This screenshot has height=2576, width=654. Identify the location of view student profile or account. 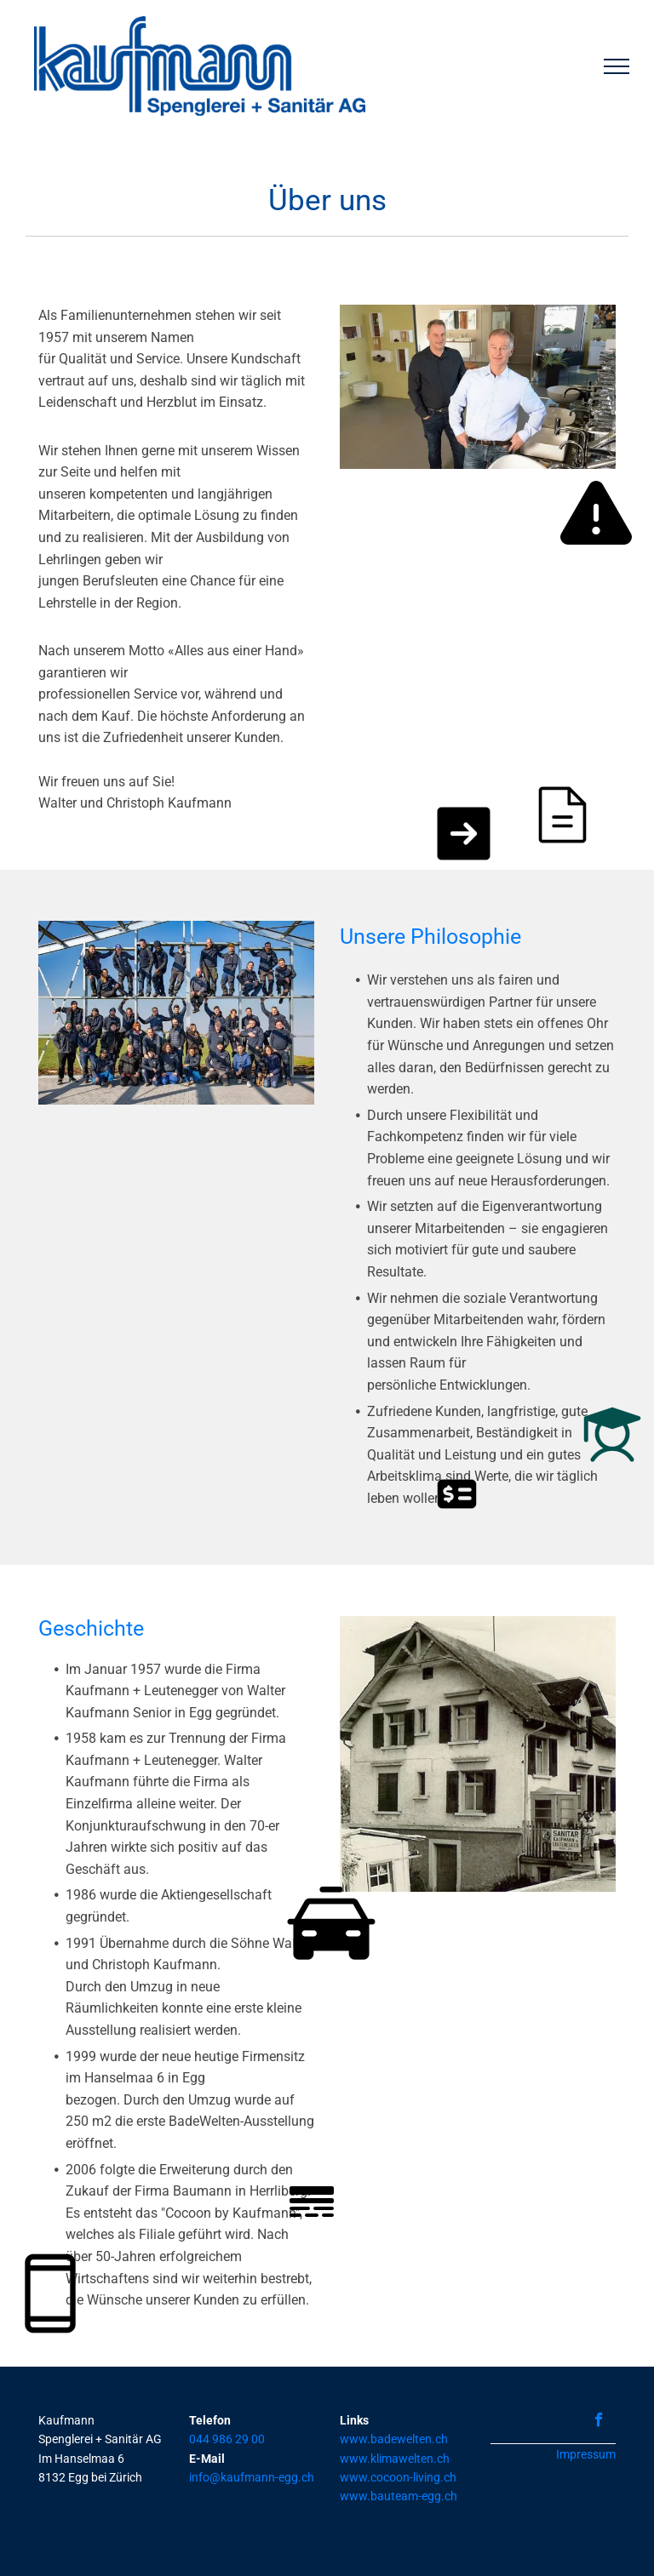
(612, 1436).